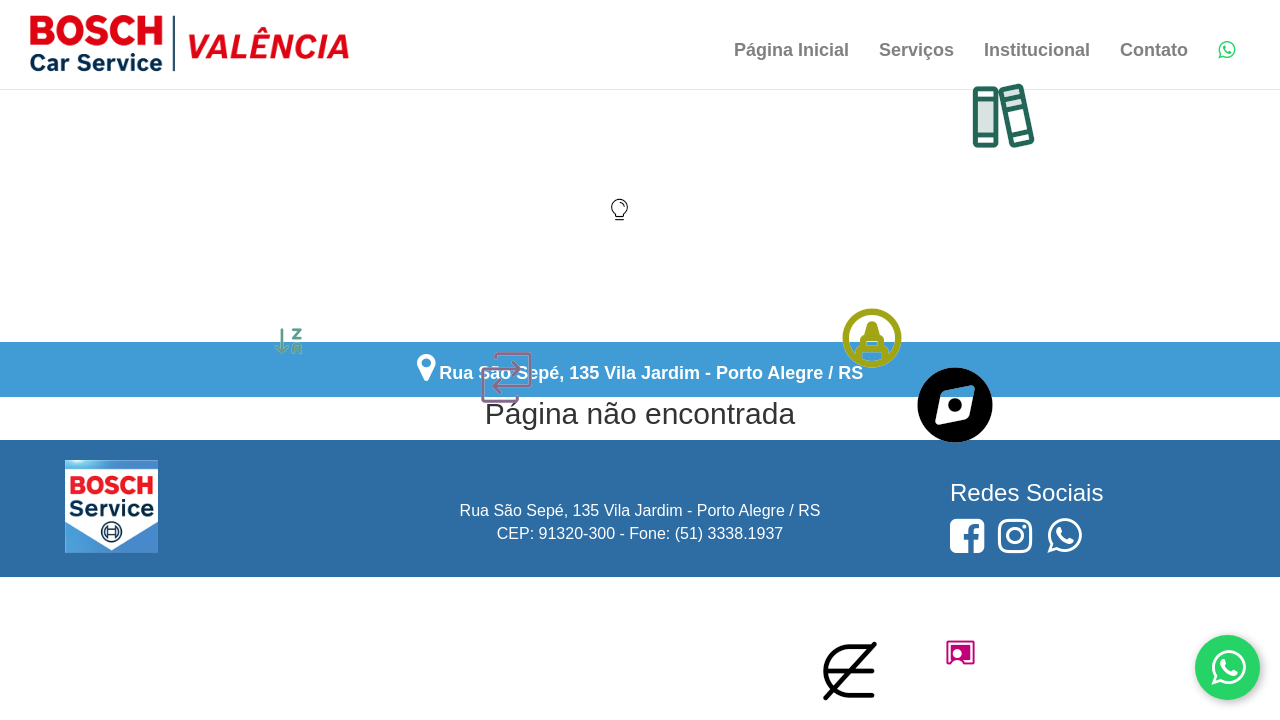 This screenshot has width=1280, height=720. I want to click on swap or exchange items, so click(506, 377).